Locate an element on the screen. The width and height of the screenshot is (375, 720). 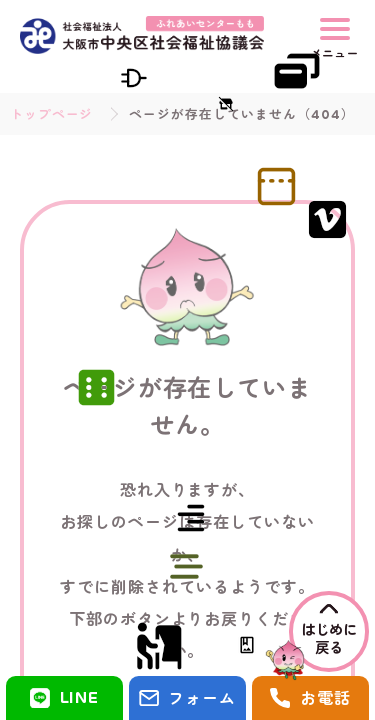
indicates a closed or unavailable shop is located at coordinates (226, 104).